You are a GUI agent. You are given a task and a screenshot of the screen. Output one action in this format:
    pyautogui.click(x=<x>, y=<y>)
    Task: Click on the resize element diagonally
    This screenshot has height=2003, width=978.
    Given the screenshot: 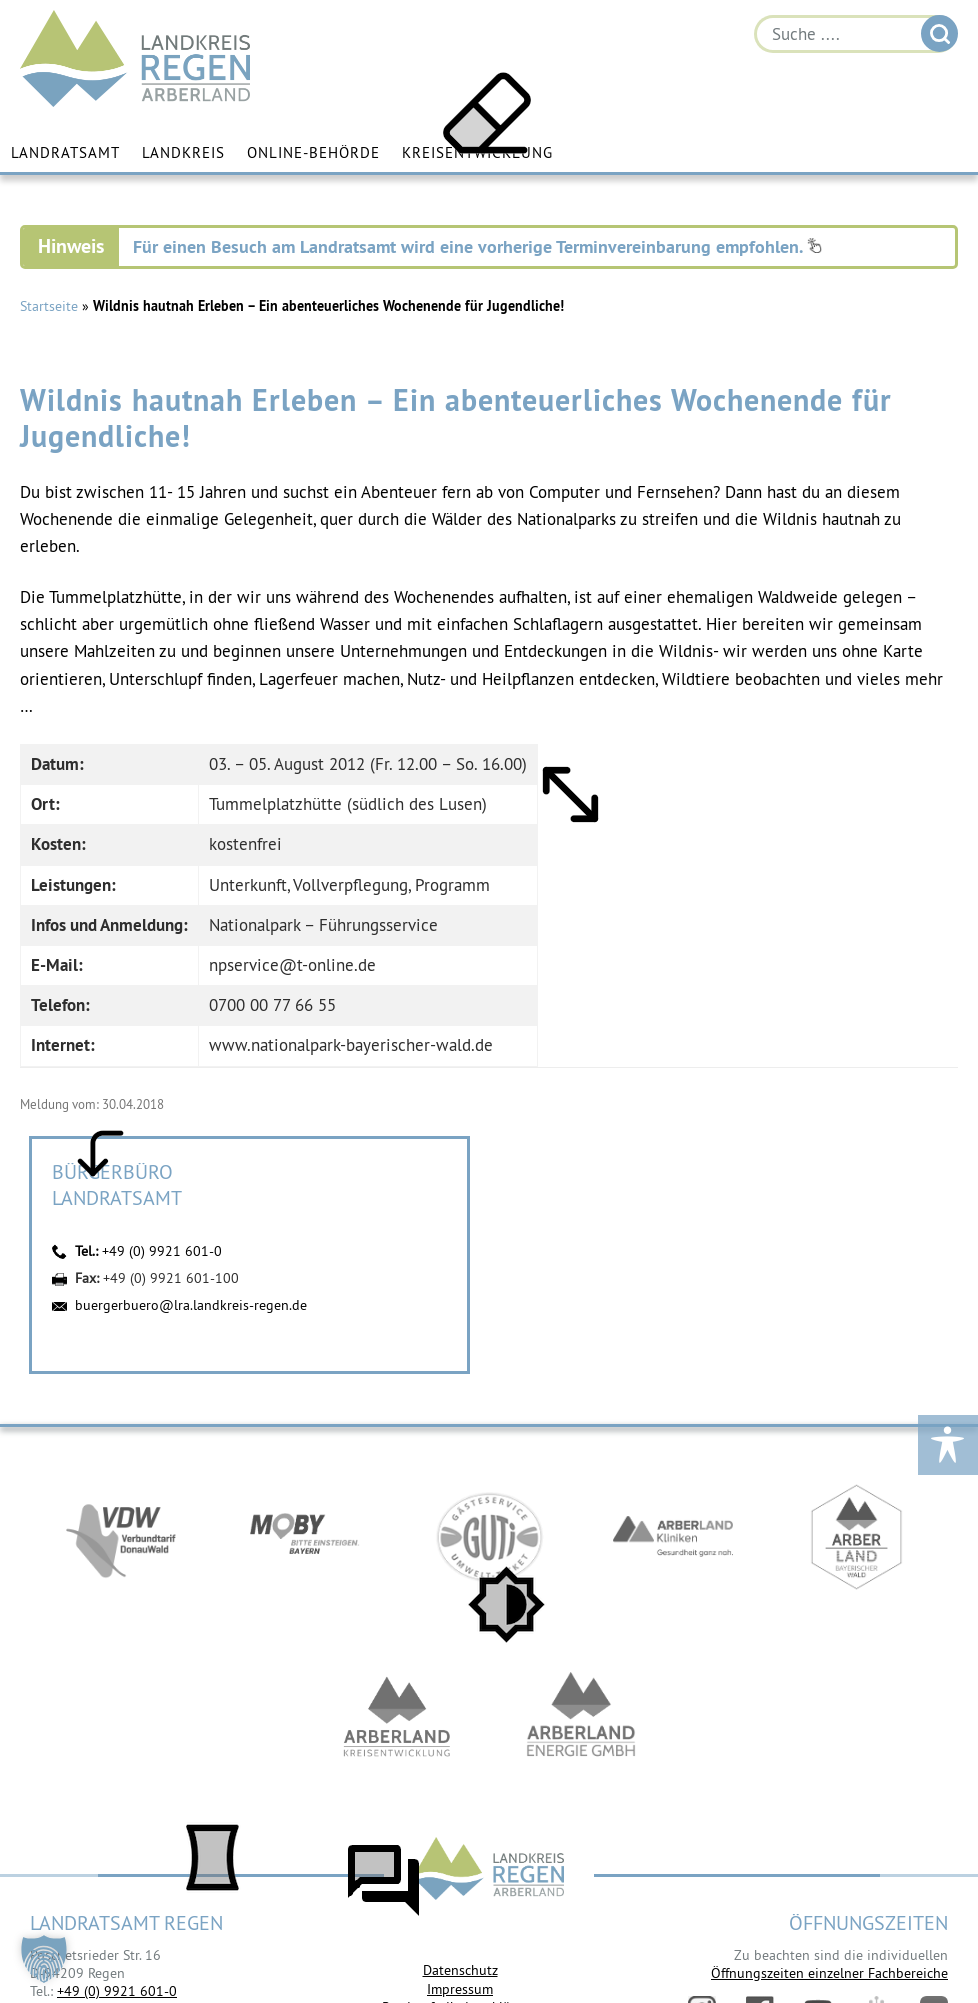 What is the action you would take?
    pyautogui.click(x=570, y=794)
    